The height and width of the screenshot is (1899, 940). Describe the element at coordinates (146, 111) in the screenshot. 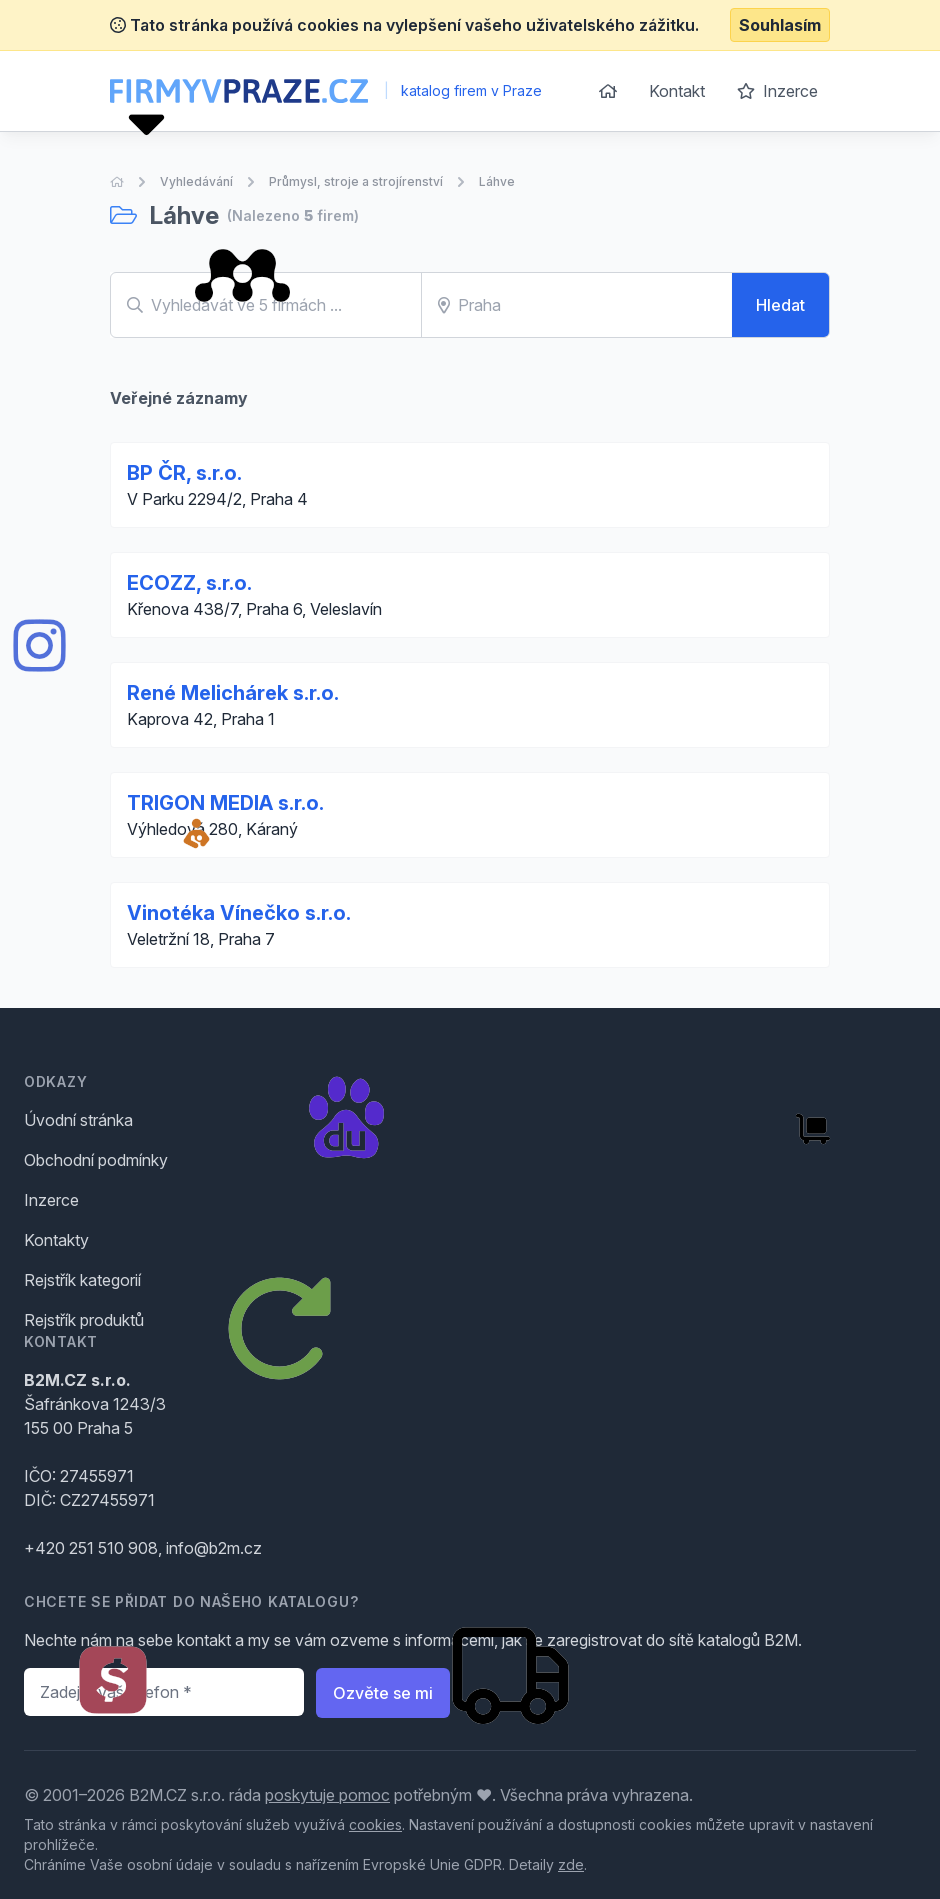

I see `sort items in descending order` at that location.